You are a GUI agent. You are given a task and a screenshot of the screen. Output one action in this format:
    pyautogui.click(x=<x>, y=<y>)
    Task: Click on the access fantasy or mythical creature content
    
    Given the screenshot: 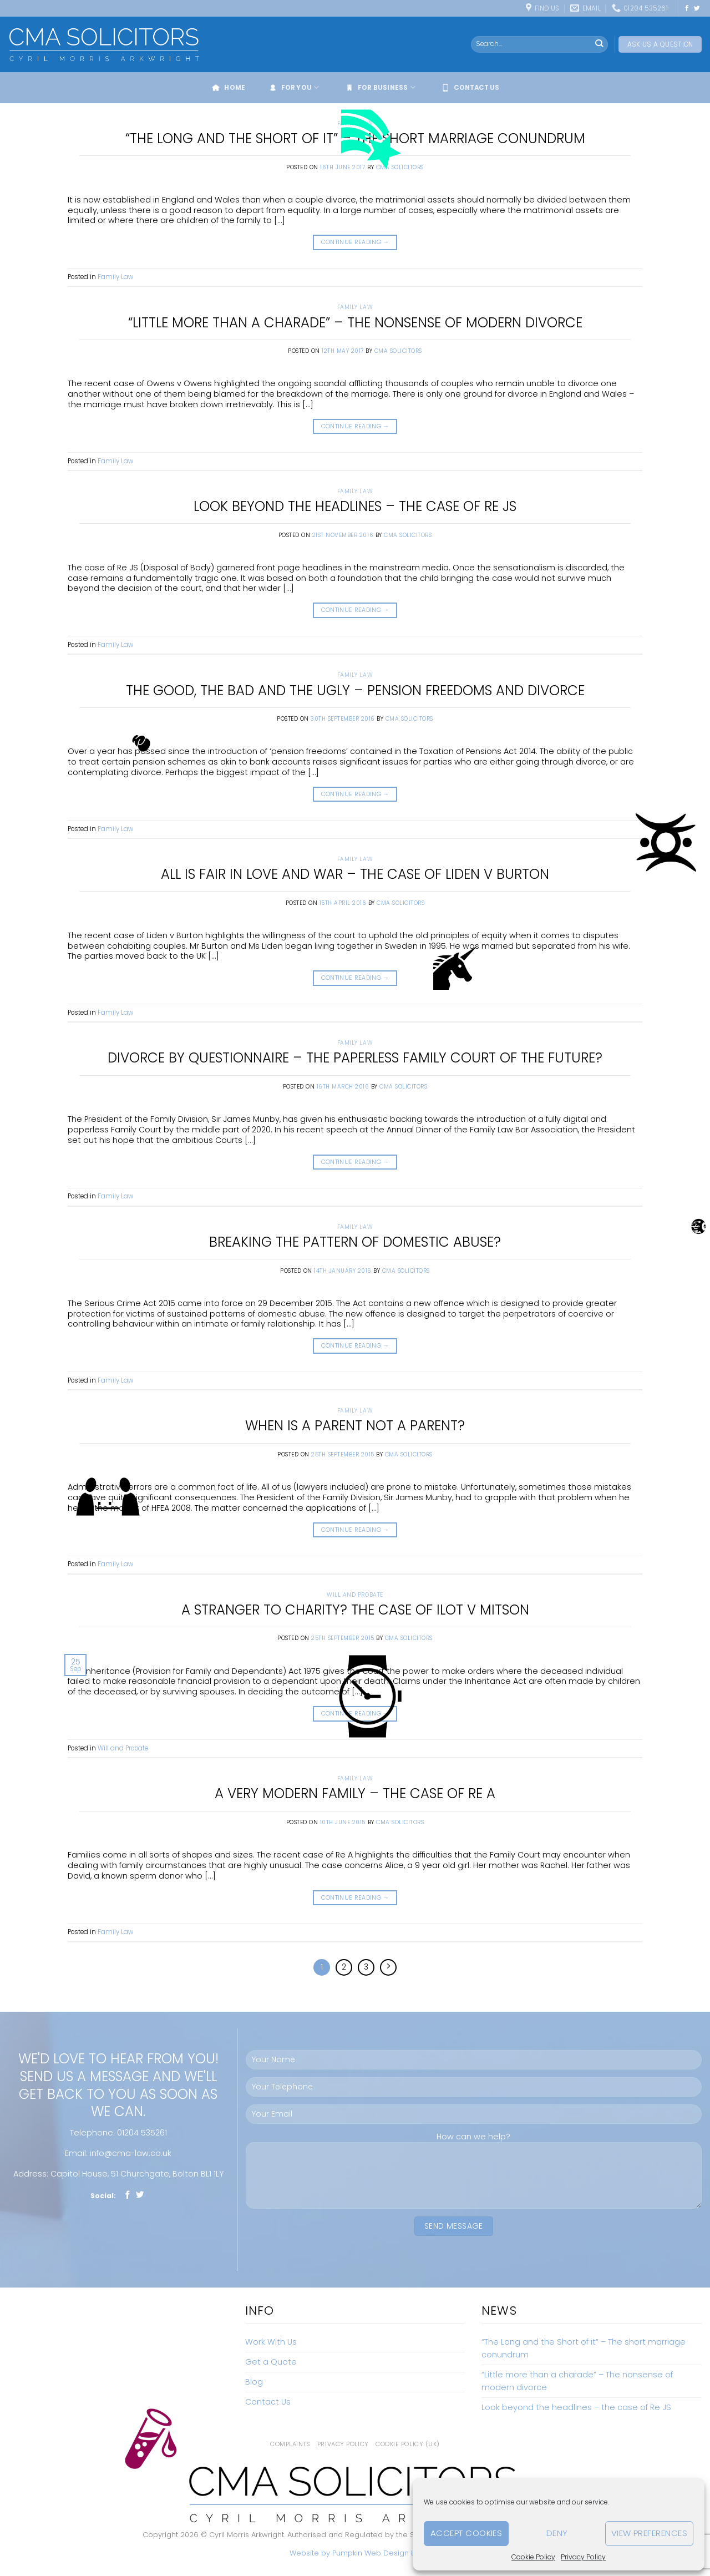 What is the action you would take?
    pyautogui.click(x=455, y=968)
    